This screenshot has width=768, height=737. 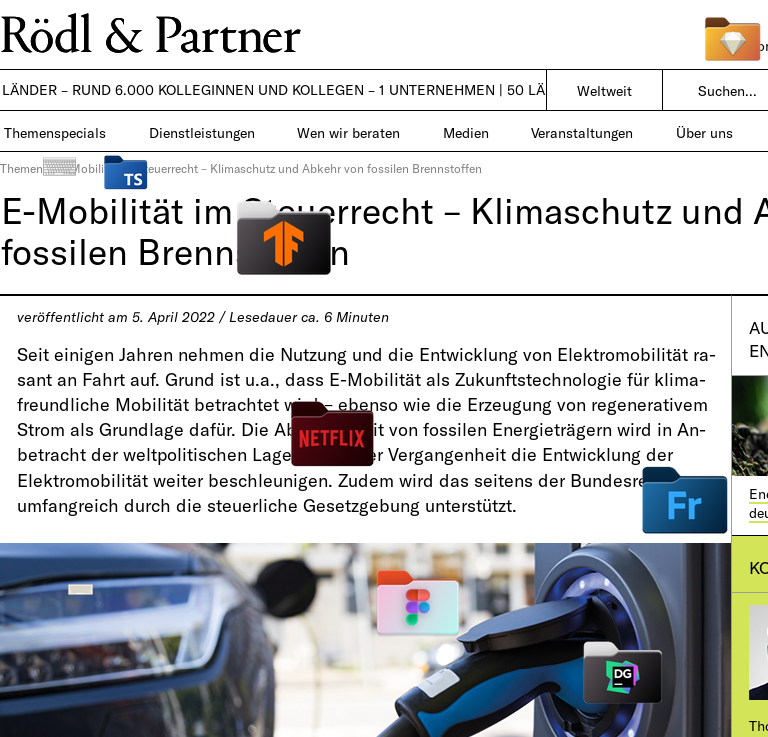 What do you see at coordinates (622, 674) in the screenshot?
I see `open JetBrains DataGrip project folder` at bounding box center [622, 674].